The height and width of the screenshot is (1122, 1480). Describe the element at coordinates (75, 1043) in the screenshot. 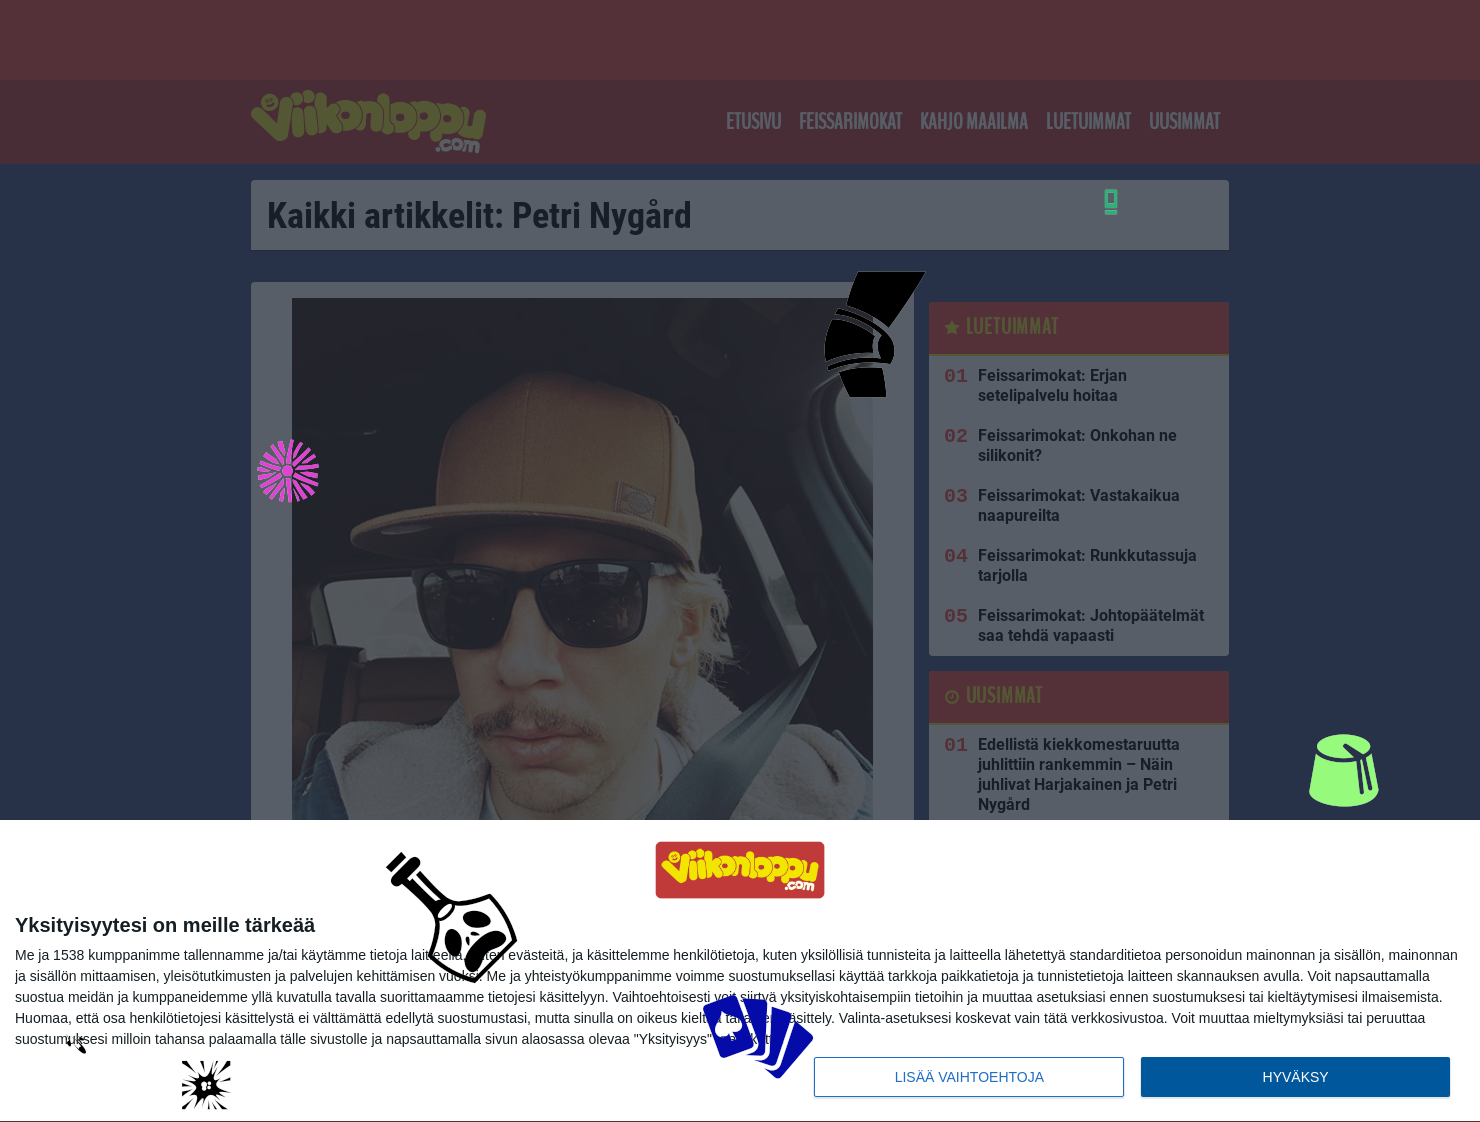

I see `activate quick attack or strike ability` at that location.